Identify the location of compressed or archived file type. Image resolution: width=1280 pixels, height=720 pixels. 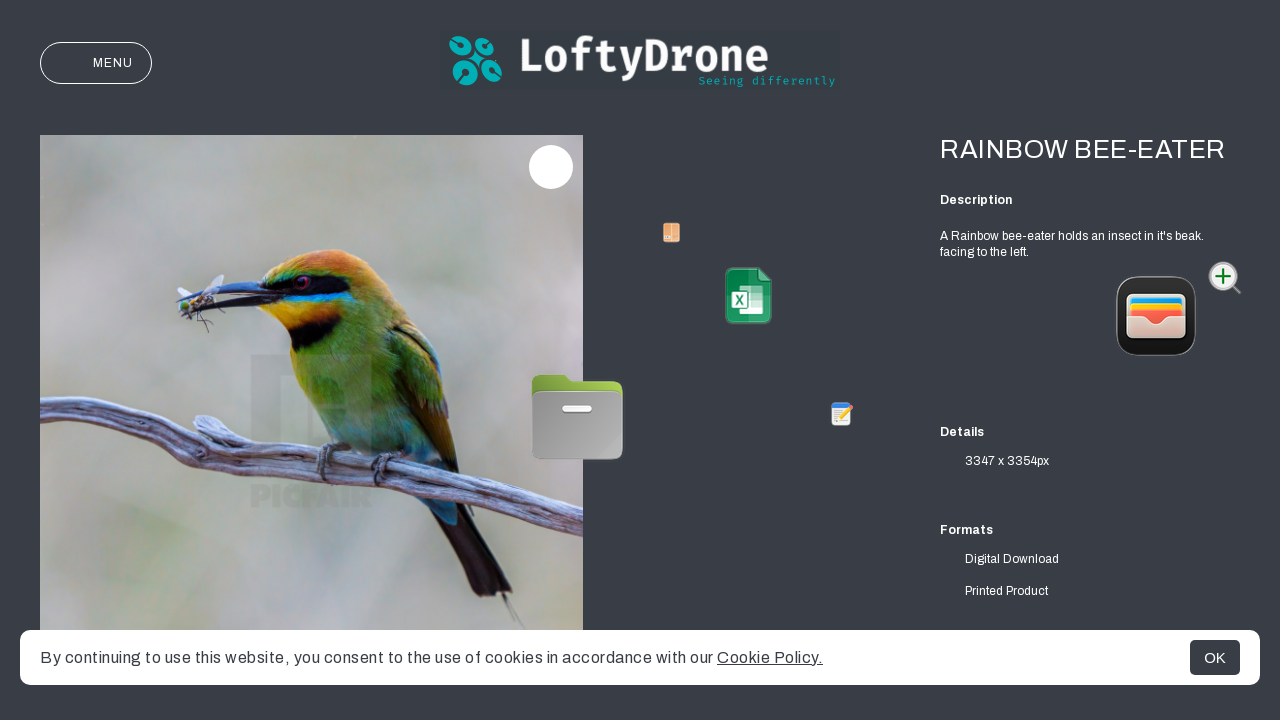
(671, 232).